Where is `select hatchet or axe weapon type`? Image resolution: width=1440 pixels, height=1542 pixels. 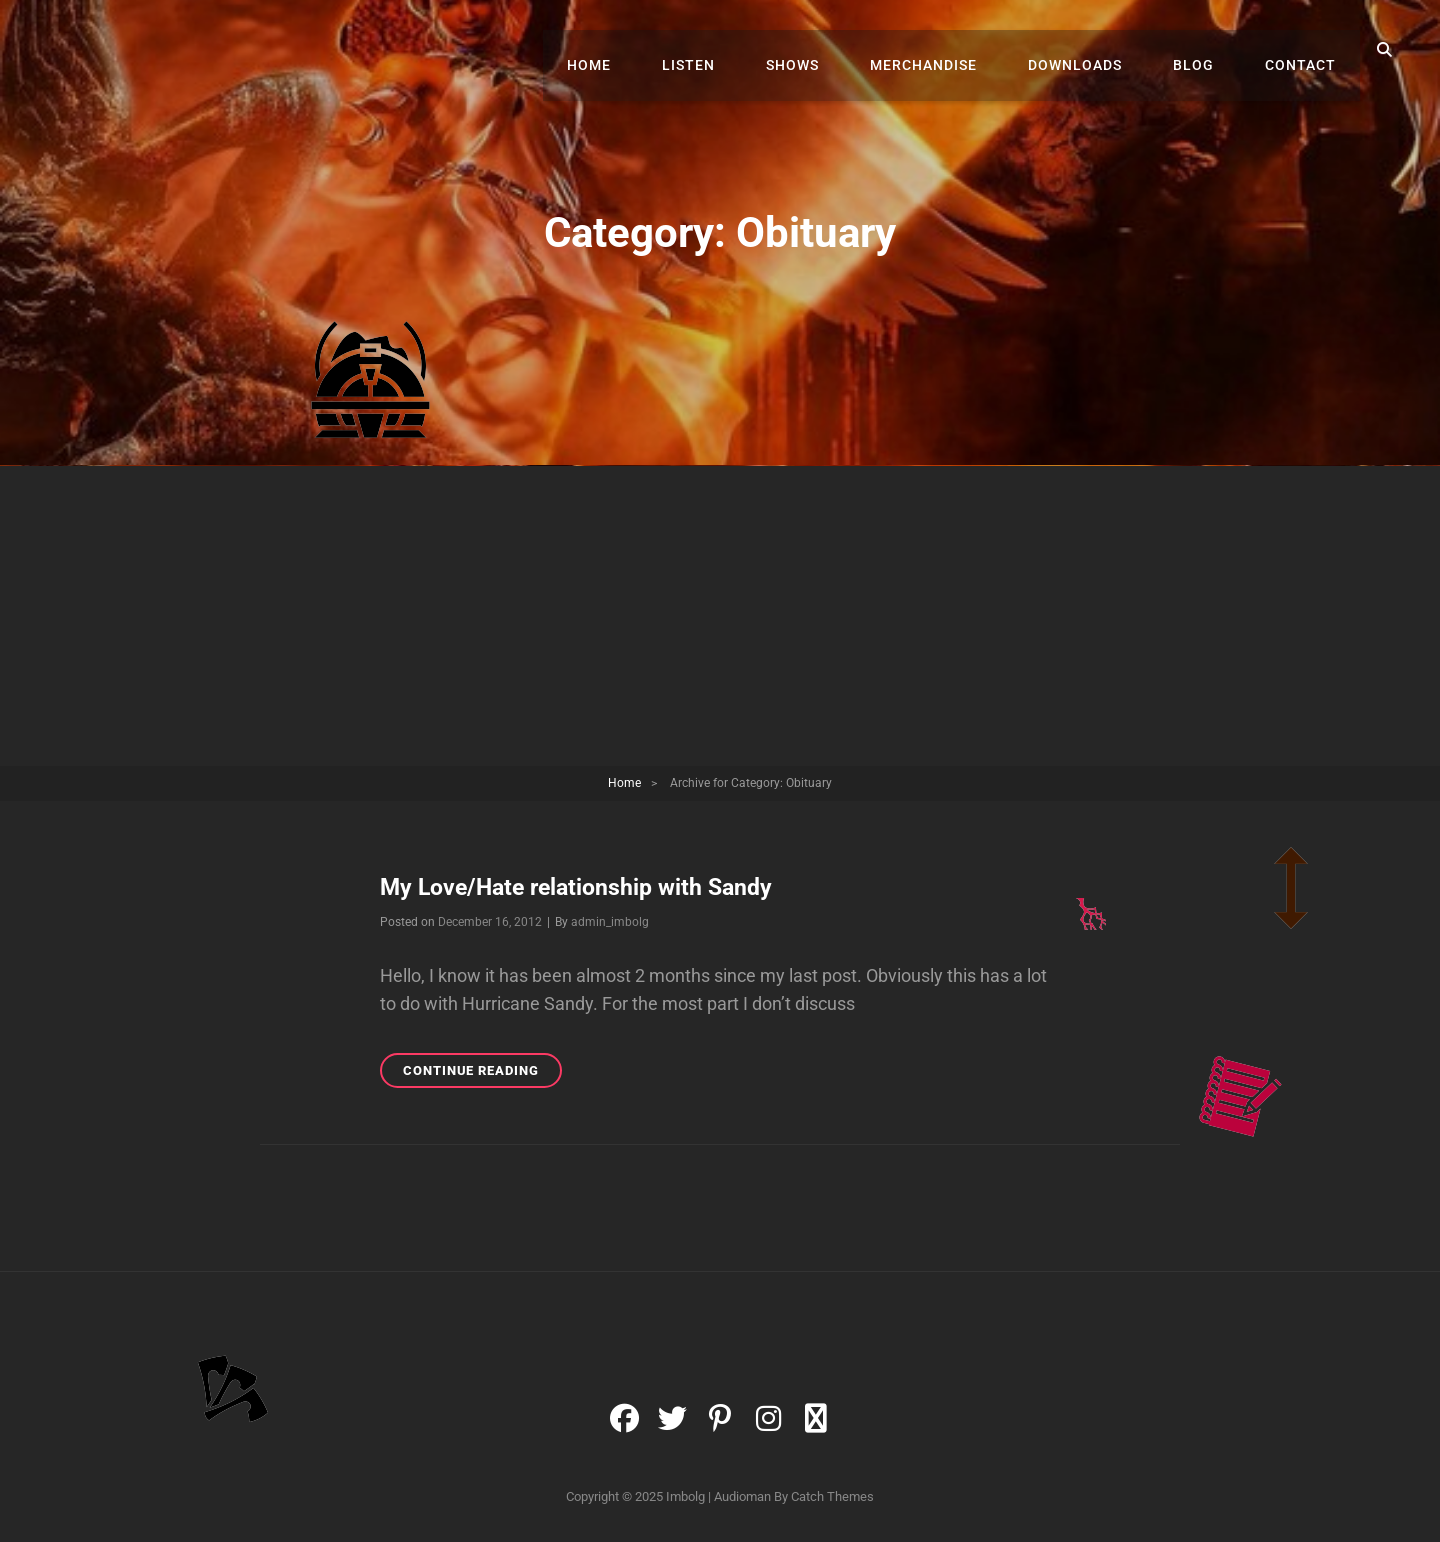
select hatchet or axe weapon type is located at coordinates (232, 1388).